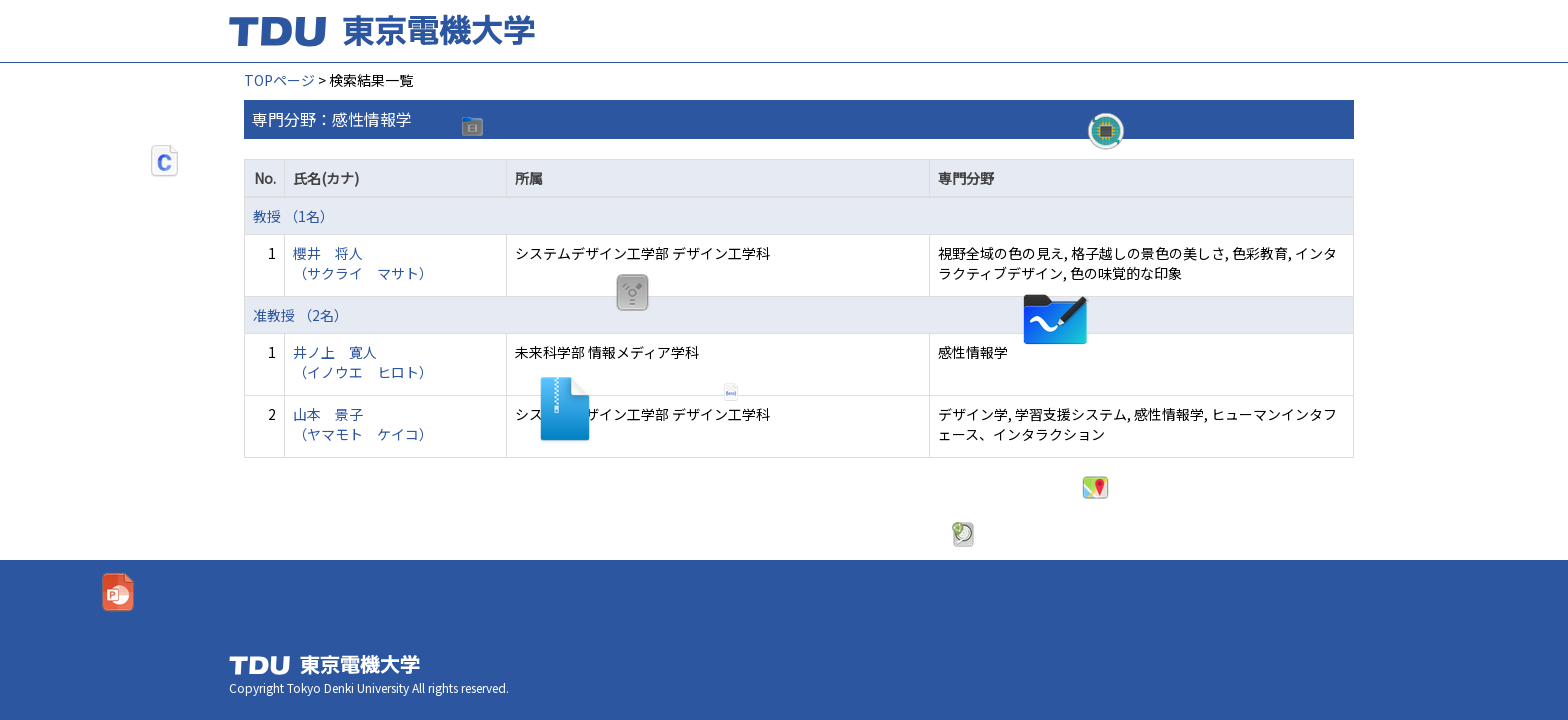  Describe the element at coordinates (632, 292) in the screenshot. I see `access firewire external hard drive` at that location.